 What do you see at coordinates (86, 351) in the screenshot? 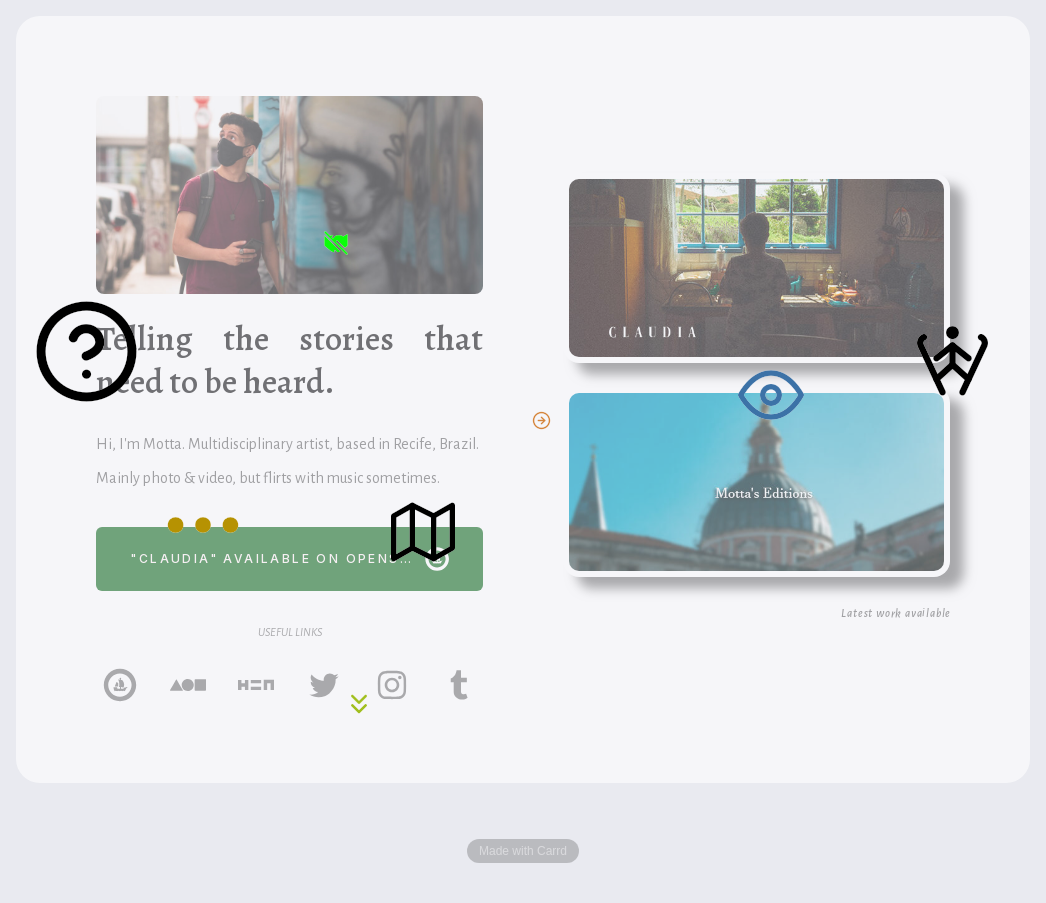
I see `access help or support information` at bounding box center [86, 351].